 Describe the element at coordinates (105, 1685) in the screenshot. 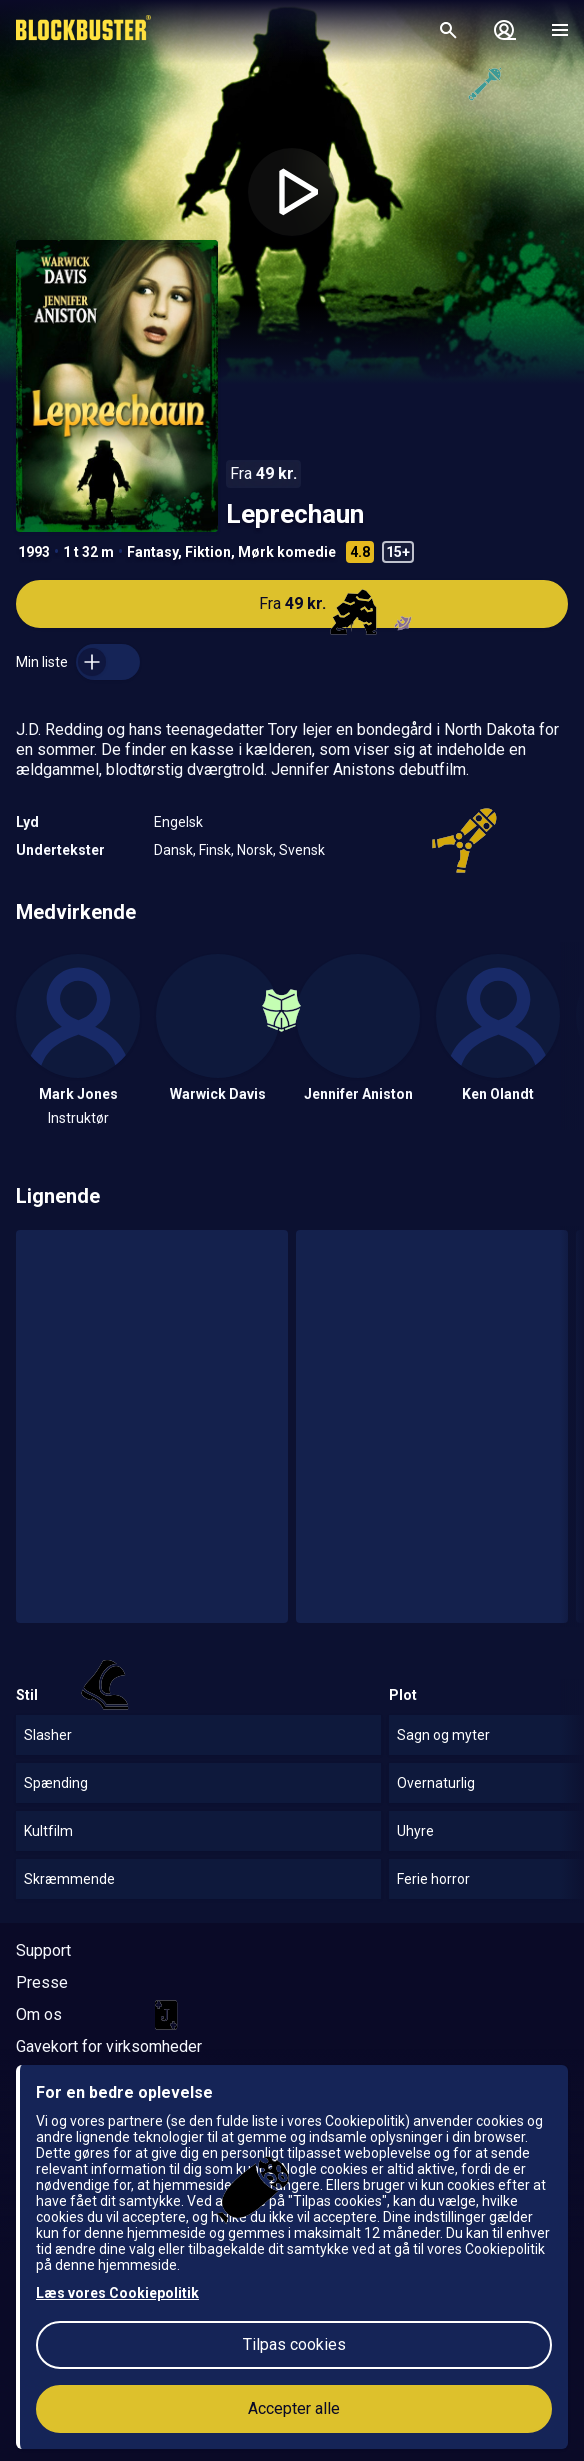

I see `access walking or hiking activity tracking` at that location.